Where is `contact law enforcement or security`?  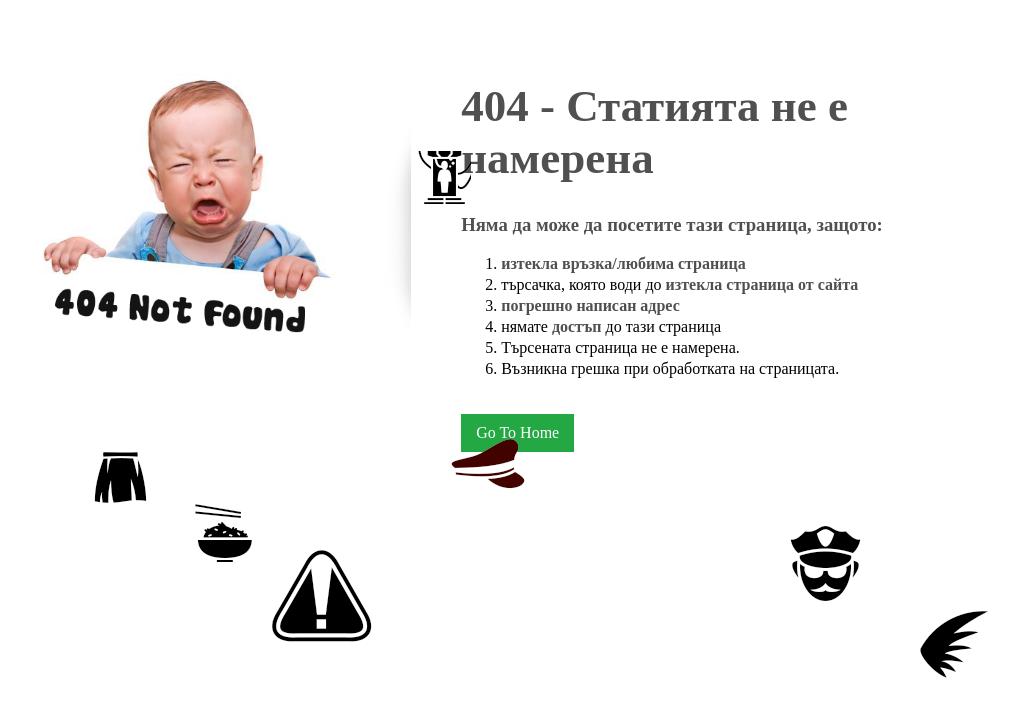
contact law enforcement or security is located at coordinates (825, 563).